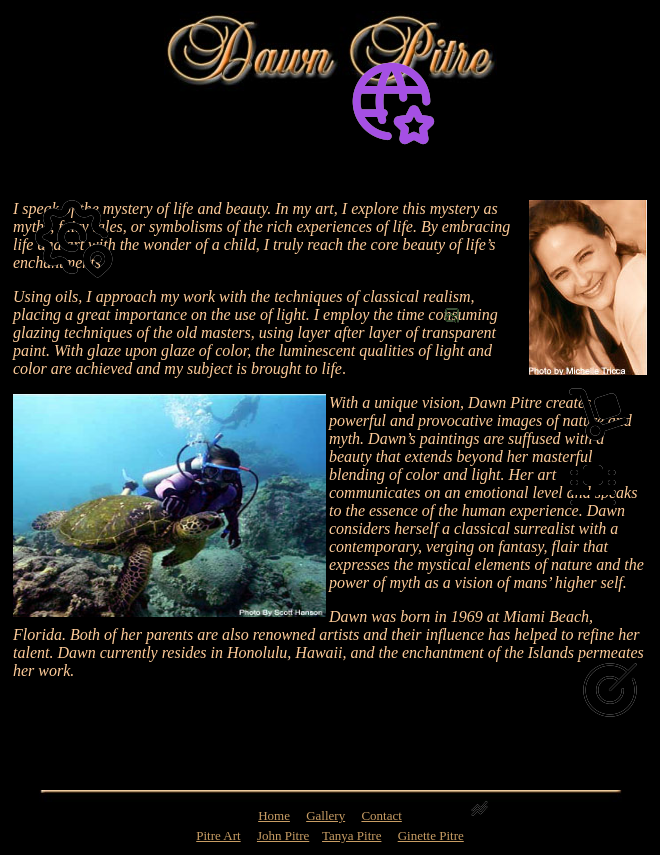 The width and height of the screenshot is (660, 855). I want to click on center-align an element within its container, so click(593, 485).